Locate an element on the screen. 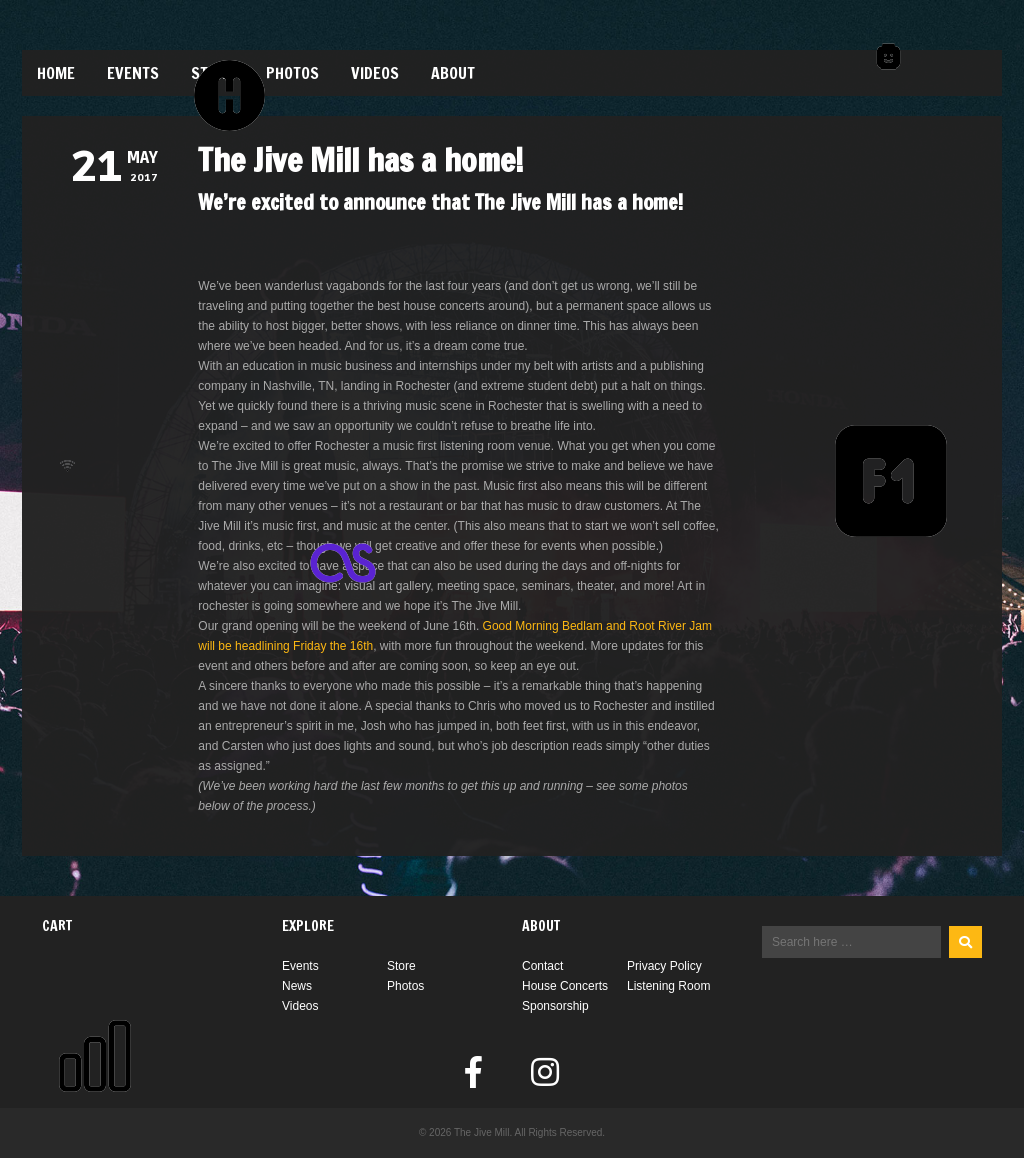 The height and width of the screenshot is (1158, 1024). connect to Last.fm account is located at coordinates (343, 563).